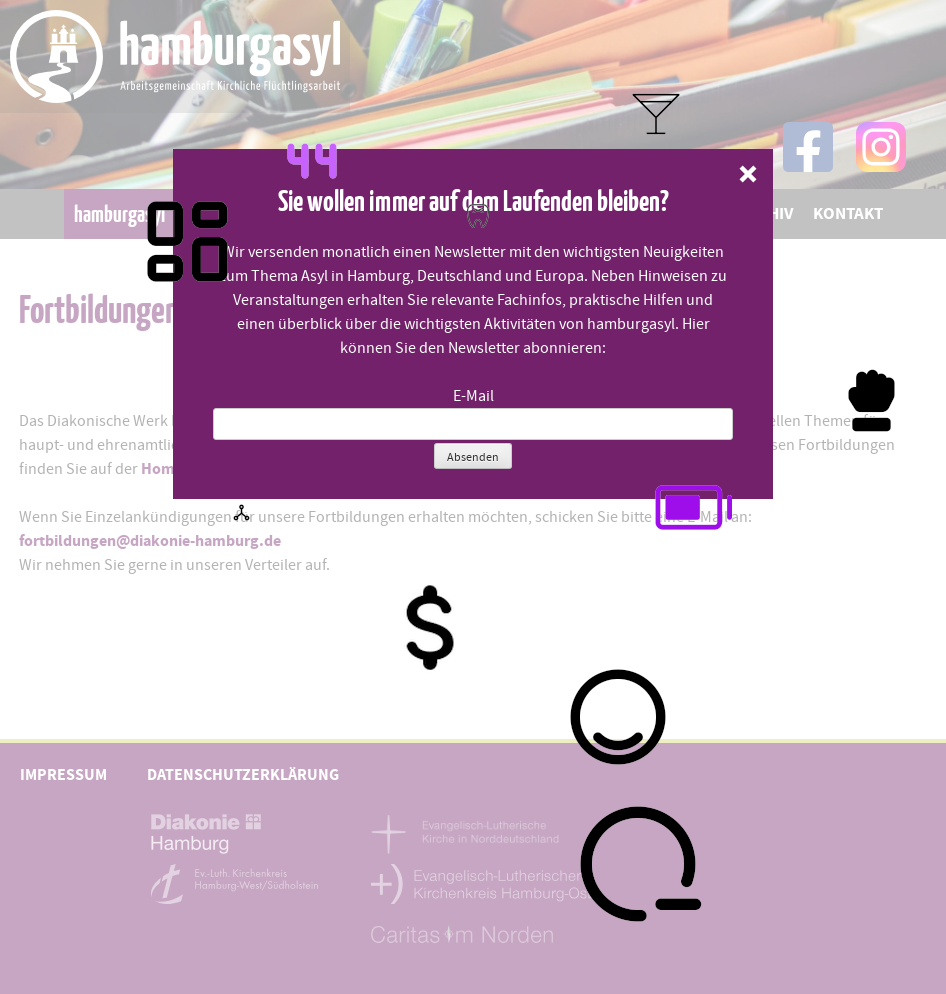 This screenshot has height=994, width=946. I want to click on access dental health information, so click(478, 216).